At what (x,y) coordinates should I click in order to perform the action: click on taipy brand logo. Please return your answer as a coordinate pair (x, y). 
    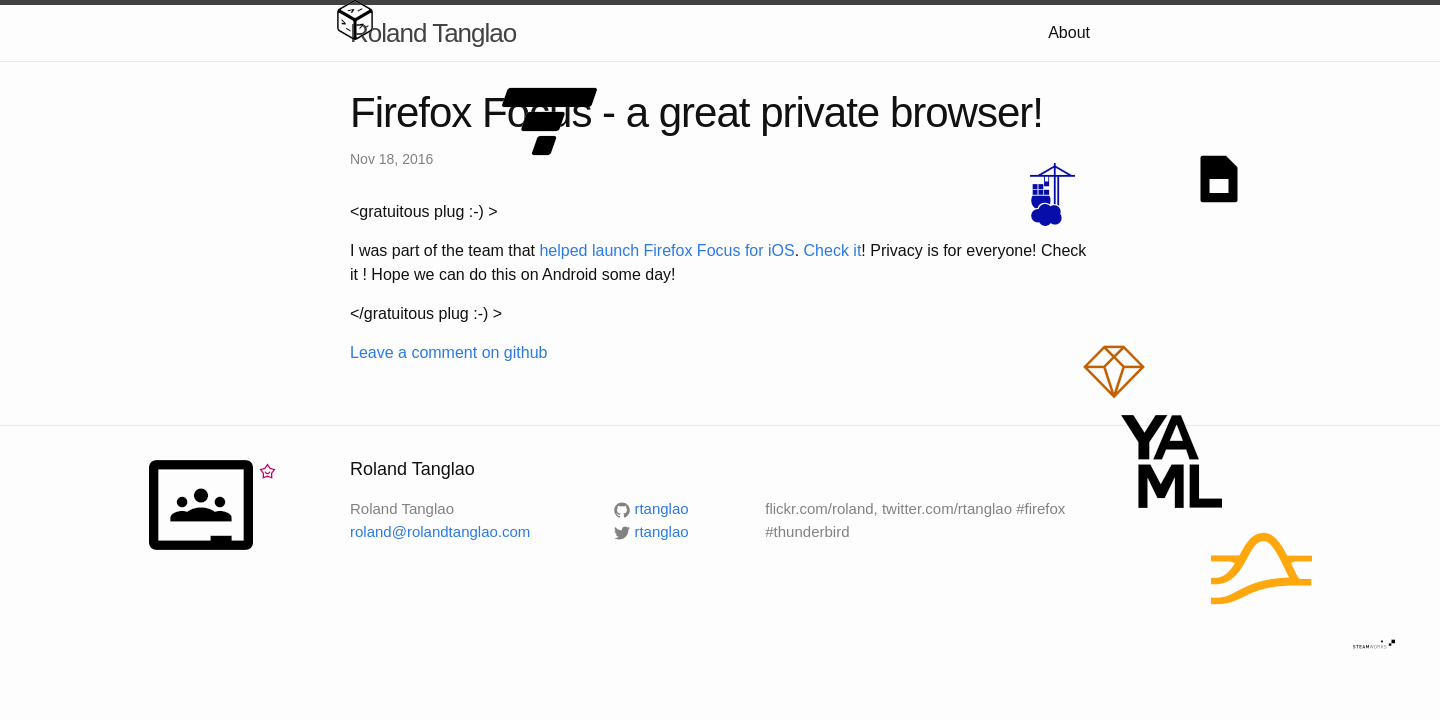
    Looking at the image, I should click on (549, 121).